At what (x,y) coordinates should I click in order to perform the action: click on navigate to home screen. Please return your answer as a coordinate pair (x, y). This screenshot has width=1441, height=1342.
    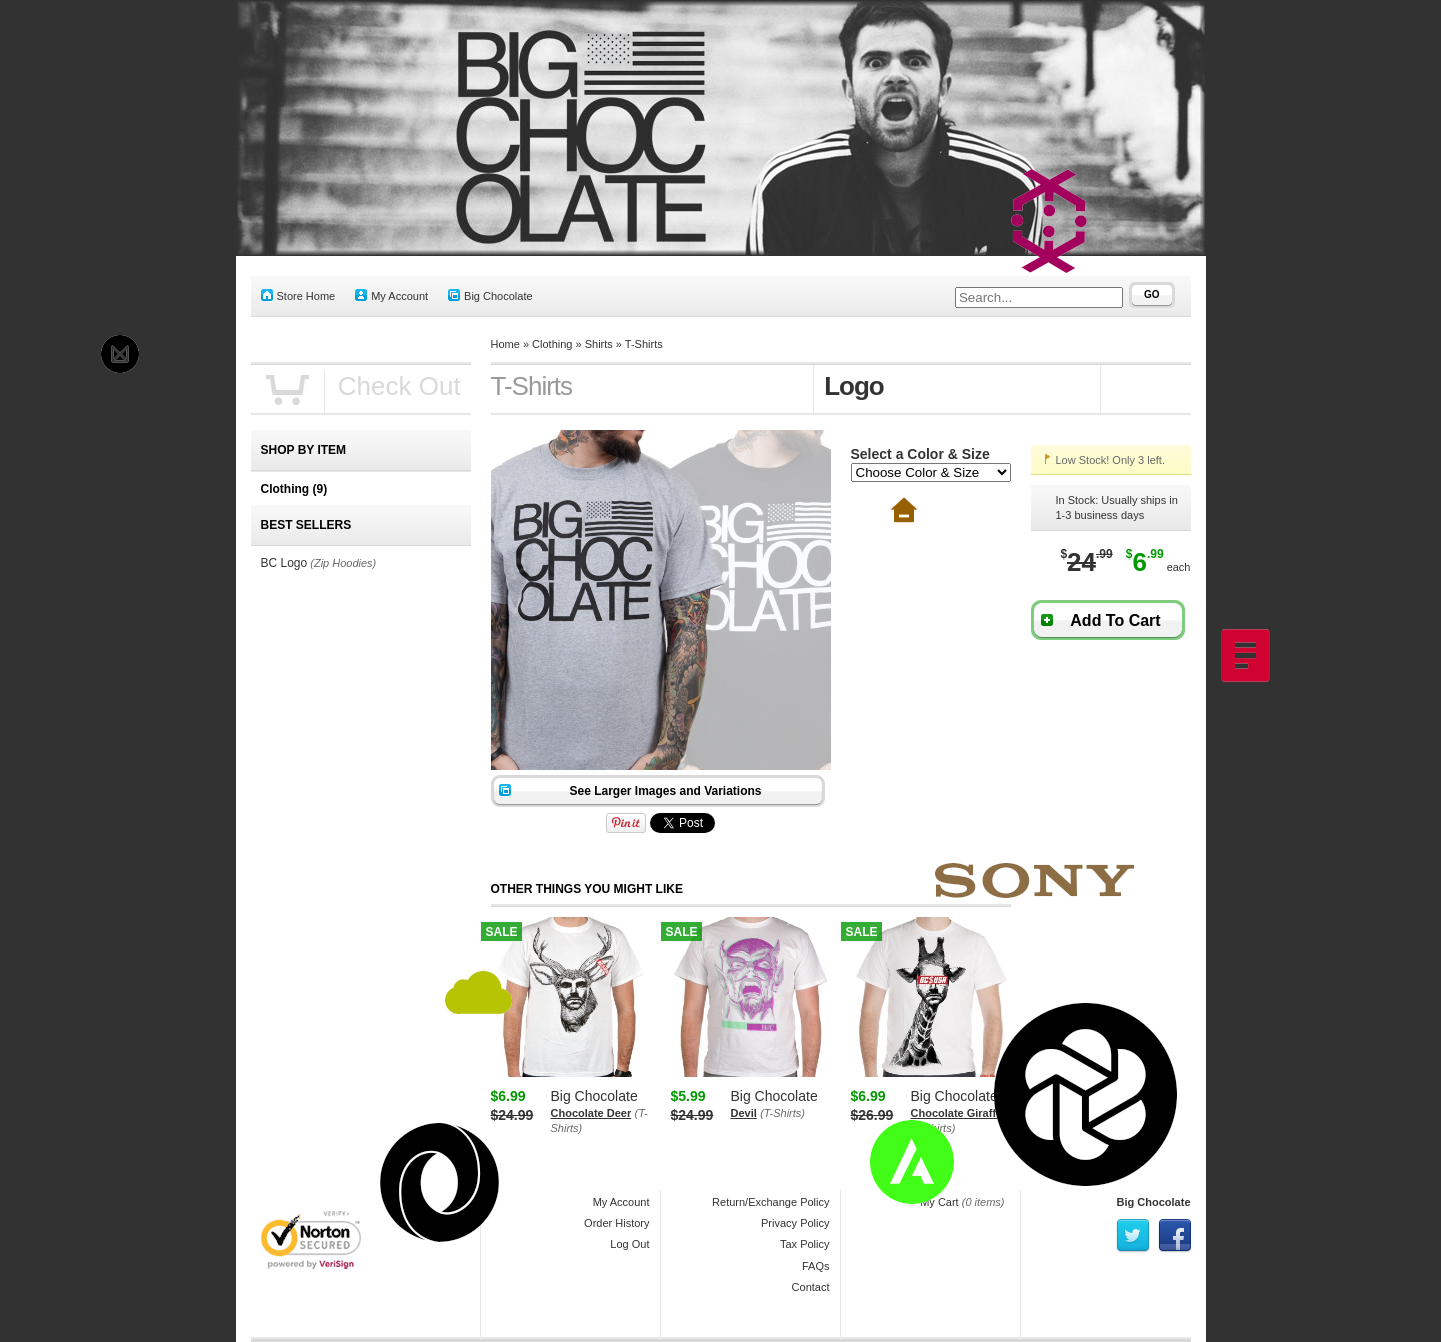
    Looking at the image, I should click on (904, 511).